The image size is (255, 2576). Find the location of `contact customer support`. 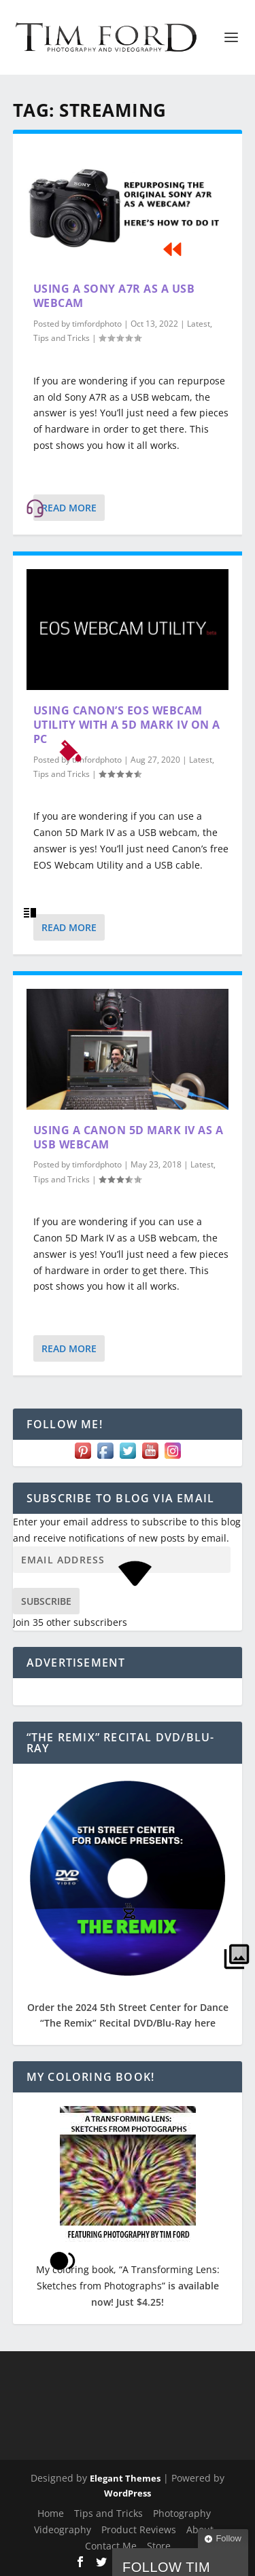

contact customer support is located at coordinates (35, 508).